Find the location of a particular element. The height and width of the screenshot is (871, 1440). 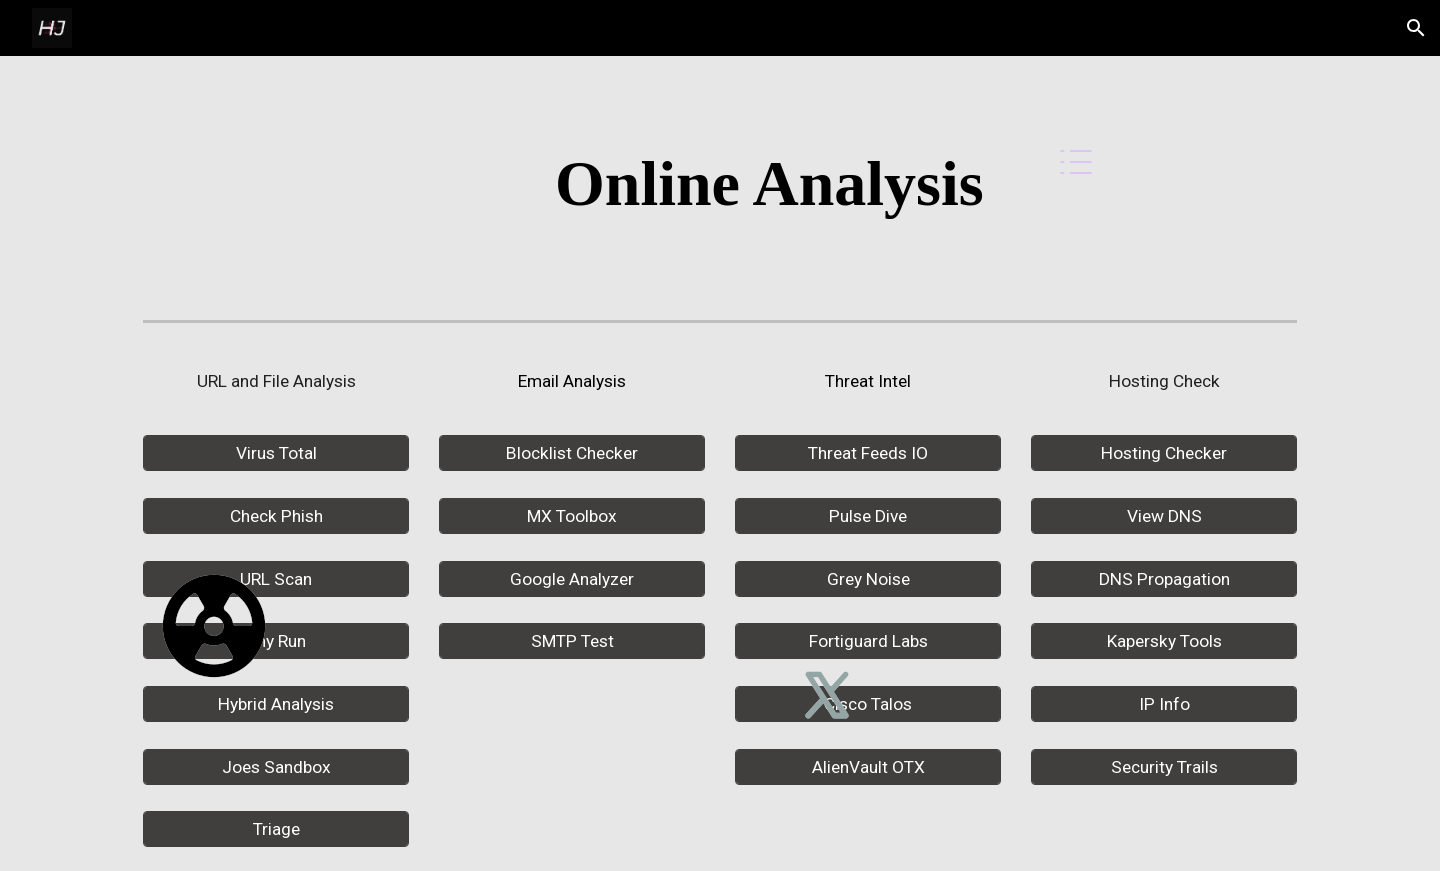

view list items is located at coordinates (1076, 162).